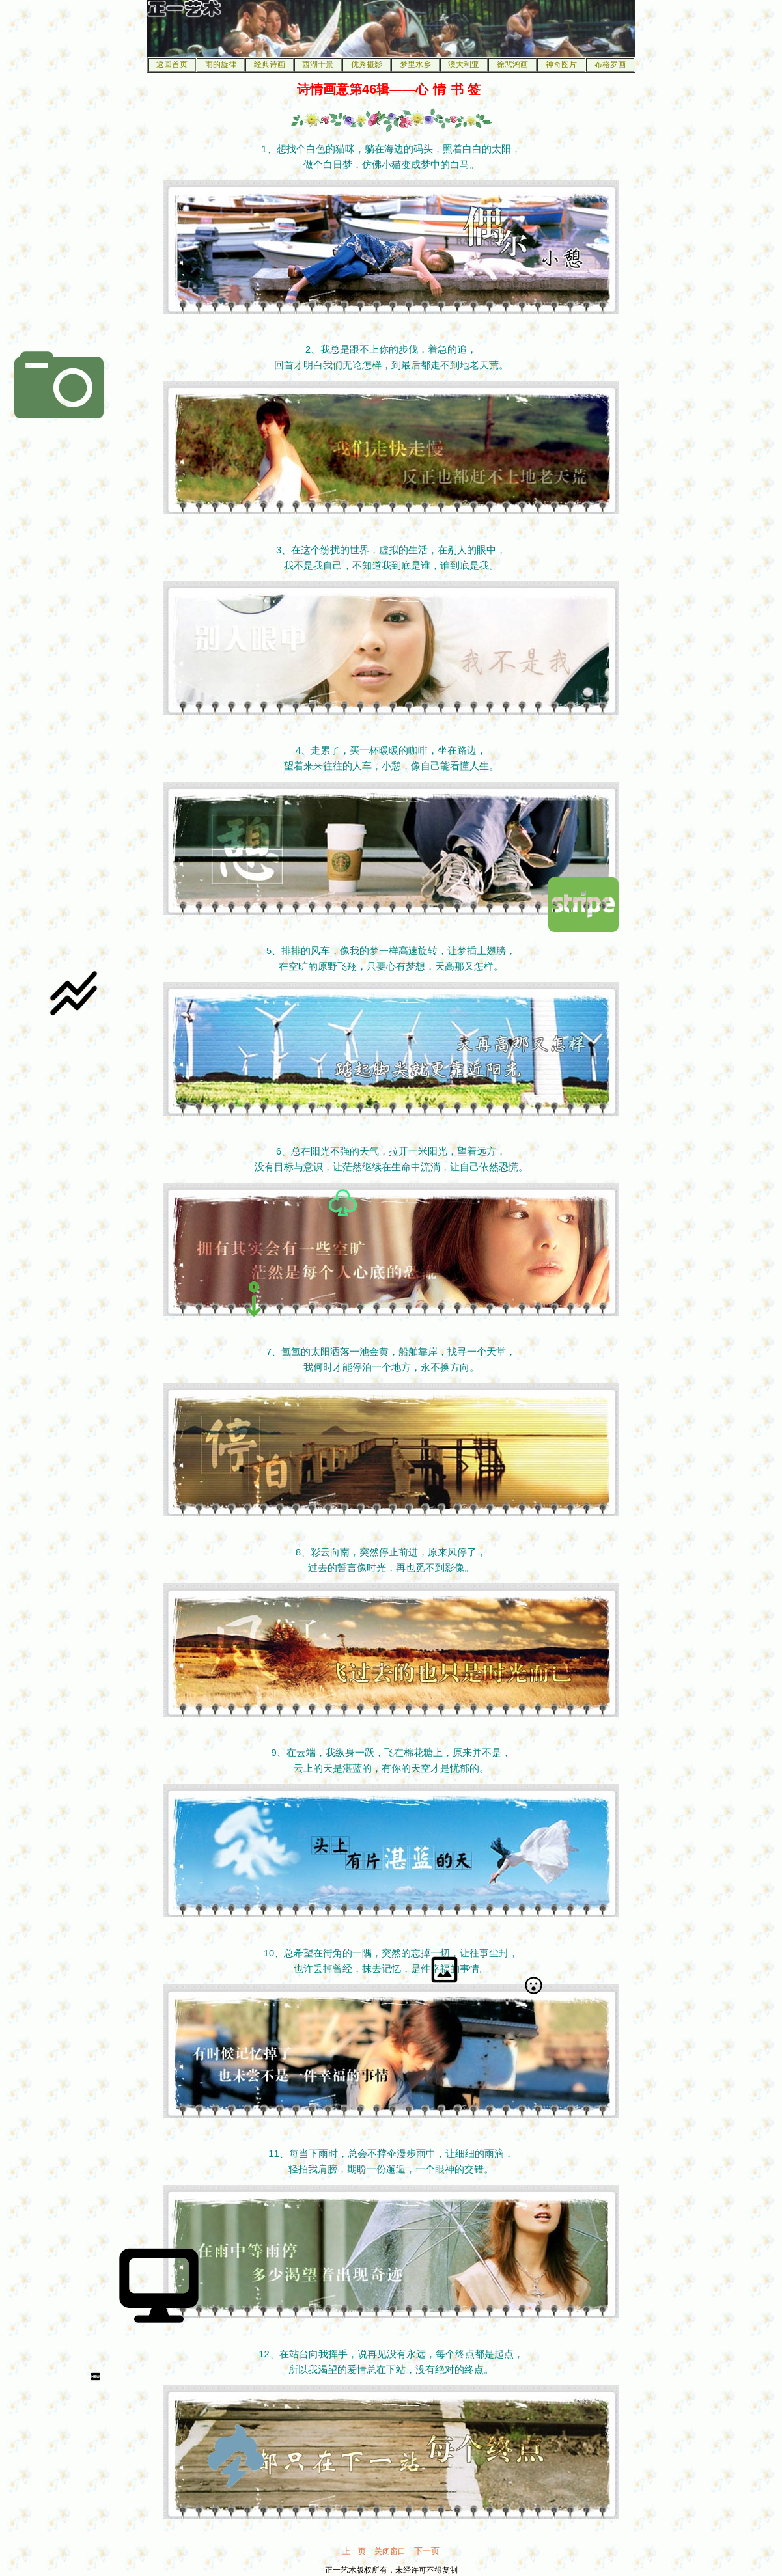  Describe the element at coordinates (583, 905) in the screenshot. I see `pay with Stripe` at that location.